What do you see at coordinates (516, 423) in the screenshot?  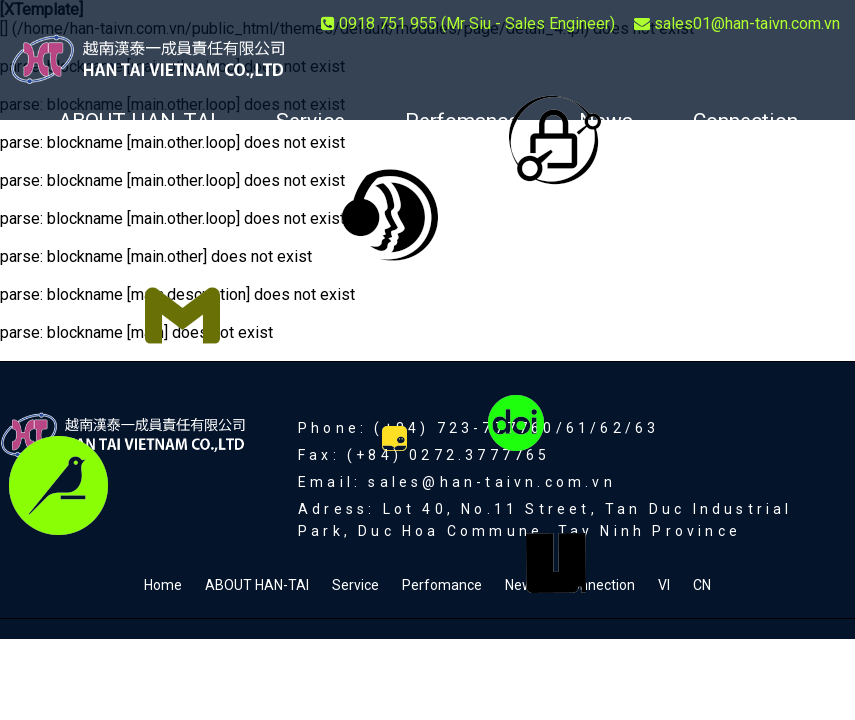 I see `digital object identifier (DOI) logo` at bounding box center [516, 423].